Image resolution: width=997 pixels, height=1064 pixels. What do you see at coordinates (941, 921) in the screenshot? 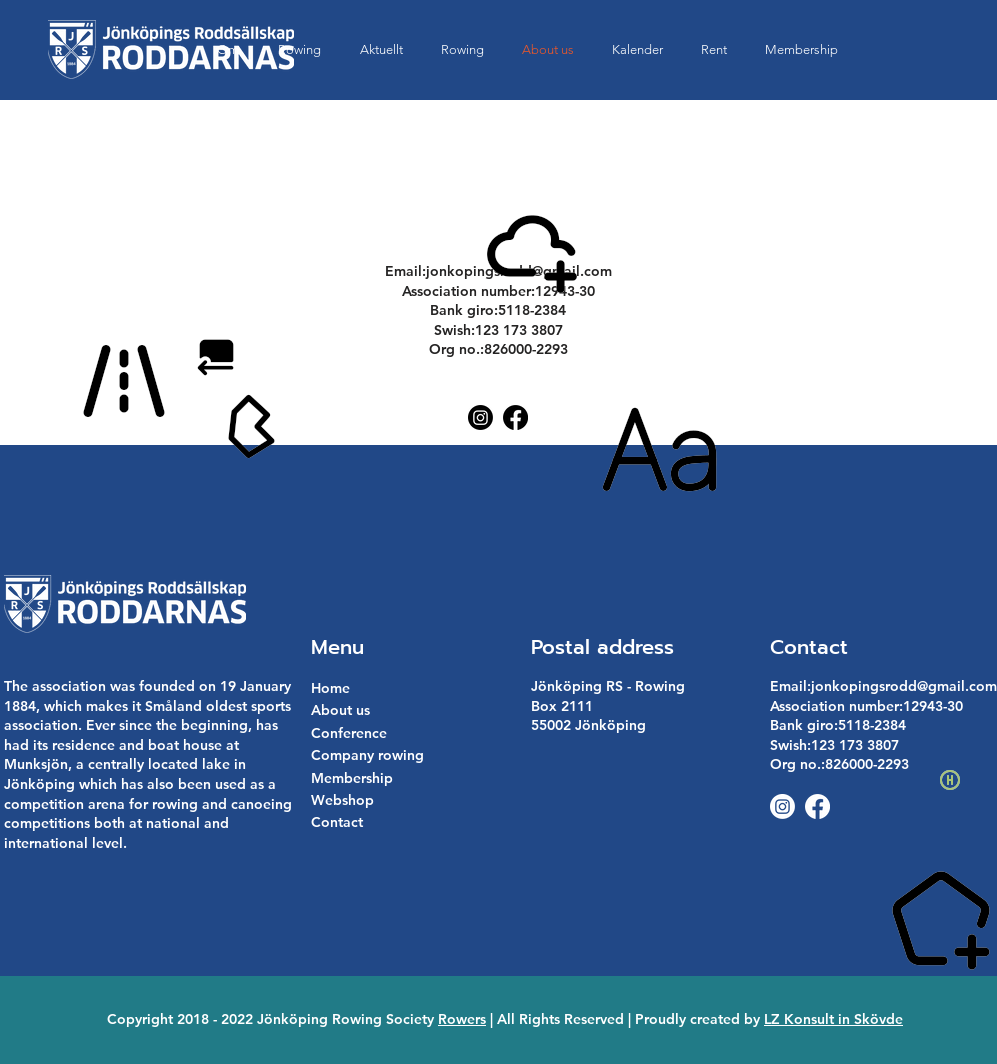
I see `add a new shape or polygon element` at bounding box center [941, 921].